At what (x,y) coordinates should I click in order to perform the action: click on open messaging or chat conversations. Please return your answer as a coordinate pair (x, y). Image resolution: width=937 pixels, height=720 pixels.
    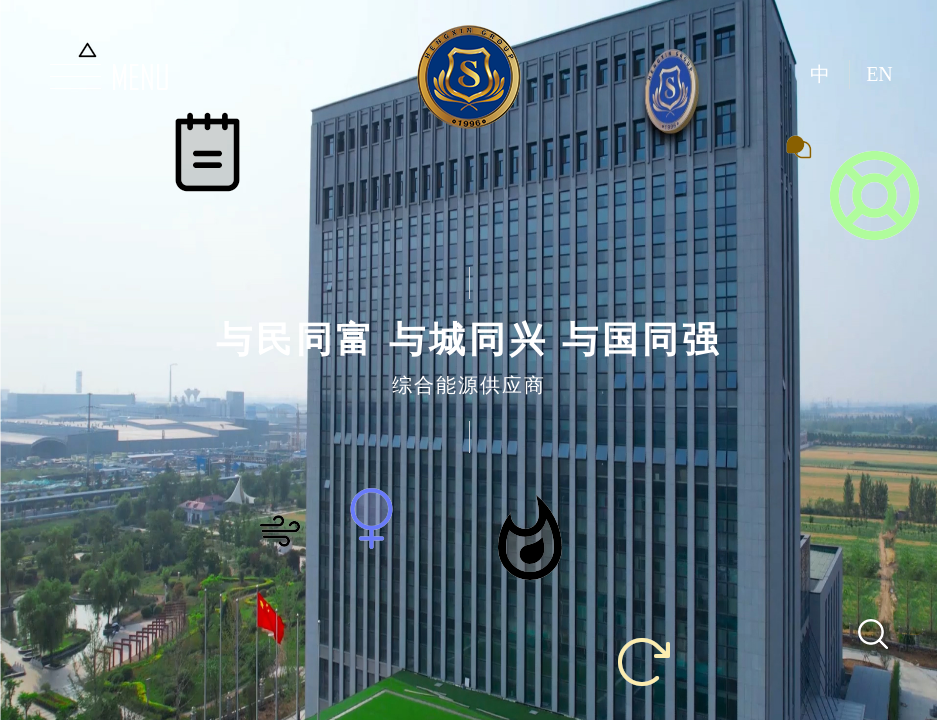
    Looking at the image, I should click on (799, 147).